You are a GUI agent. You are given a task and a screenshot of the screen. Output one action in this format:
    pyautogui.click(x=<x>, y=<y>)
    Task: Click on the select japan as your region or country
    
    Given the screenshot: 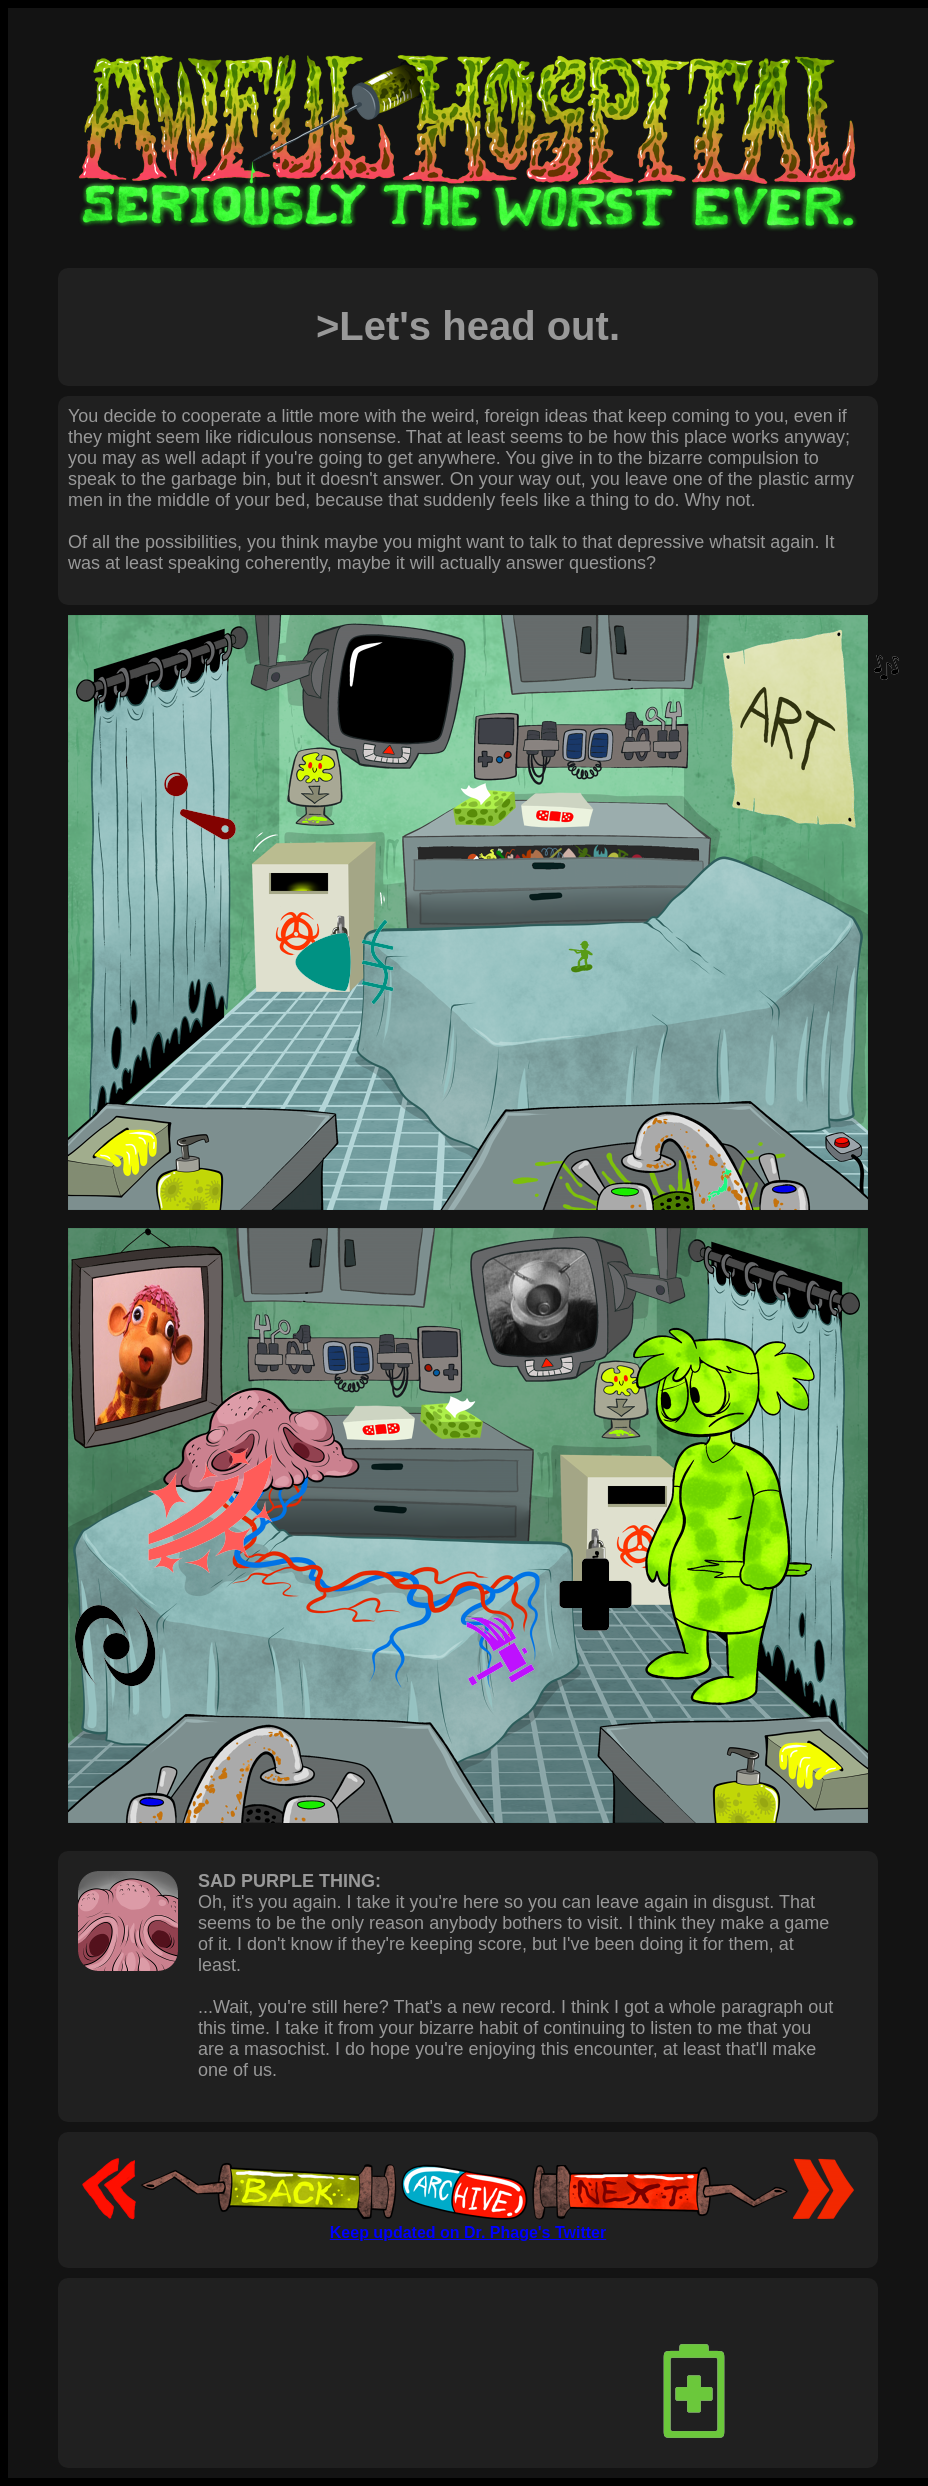 What is the action you would take?
    pyautogui.click(x=719, y=1184)
    